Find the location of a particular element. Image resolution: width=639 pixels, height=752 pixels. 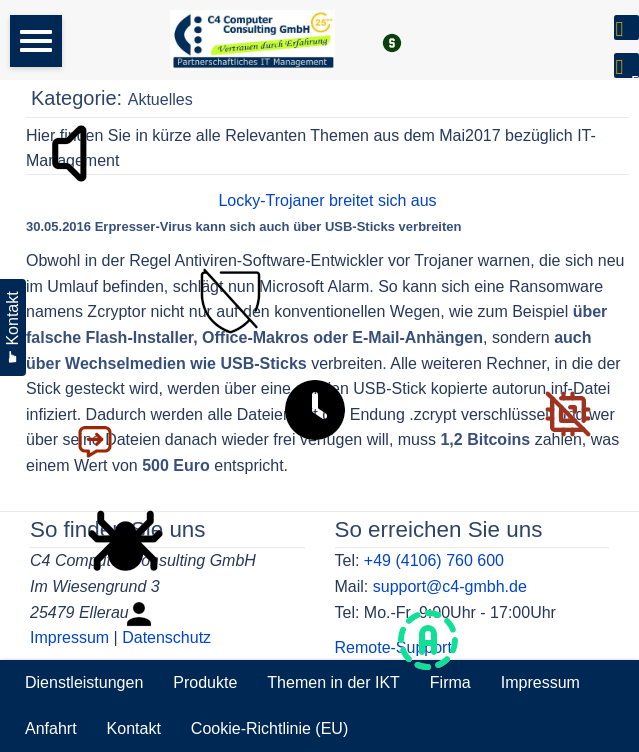

adjust audio volume settings is located at coordinates (86, 153).